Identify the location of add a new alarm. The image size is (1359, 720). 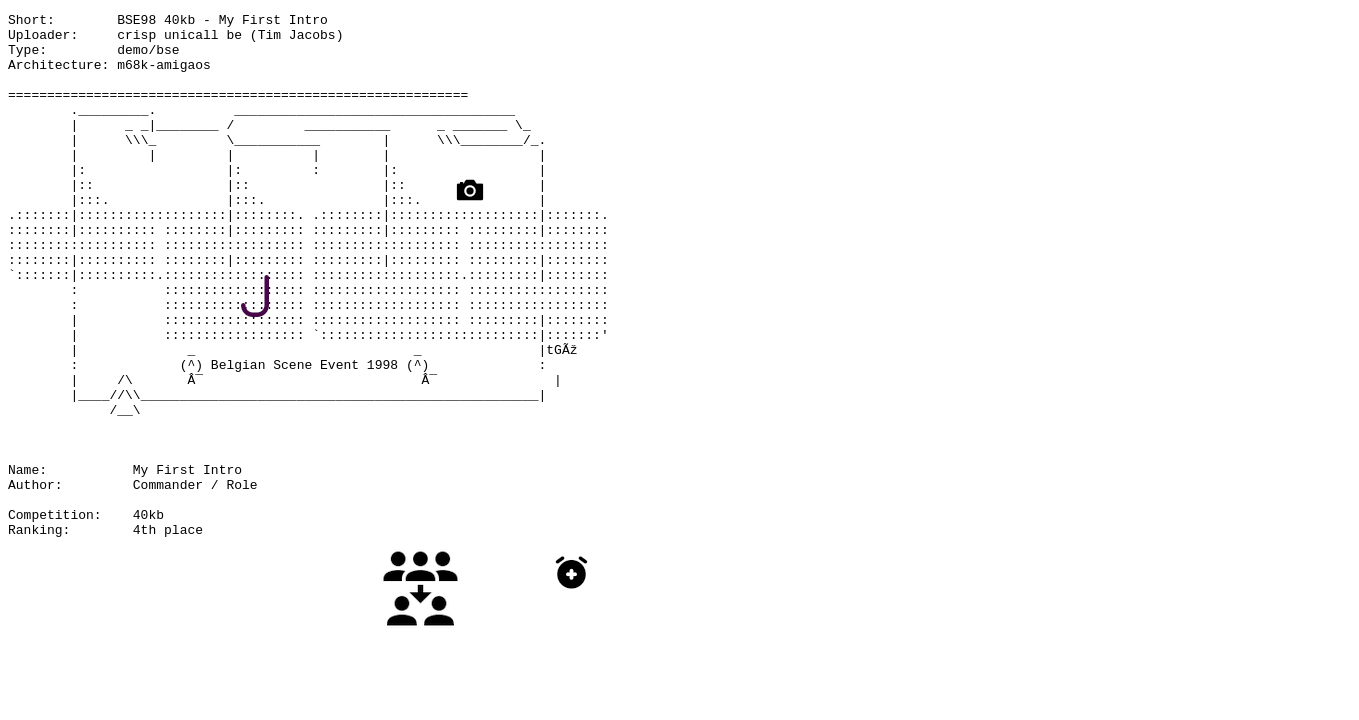
(571, 572).